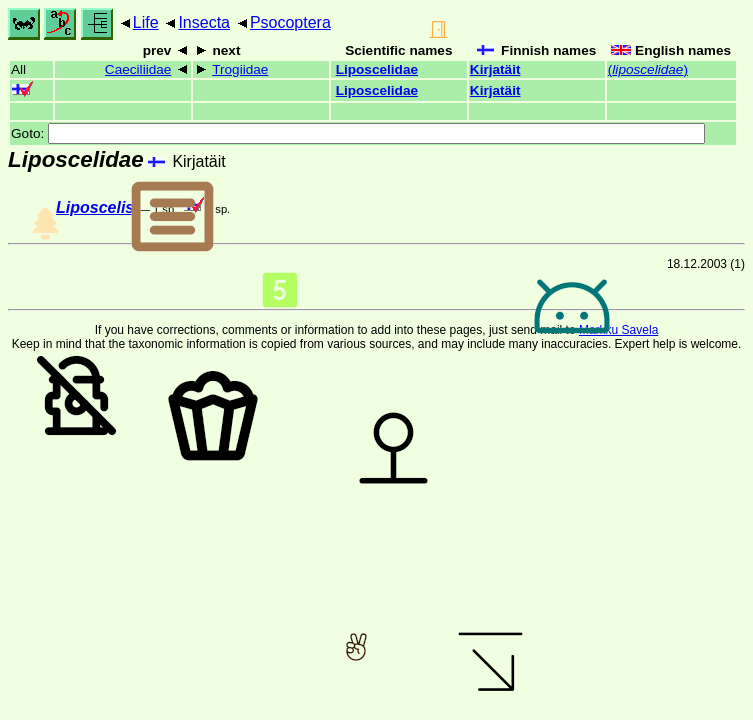 The height and width of the screenshot is (720, 753). Describe the element at coordinates (172, 216) in the screenshot. I see `view article or document` at that location.